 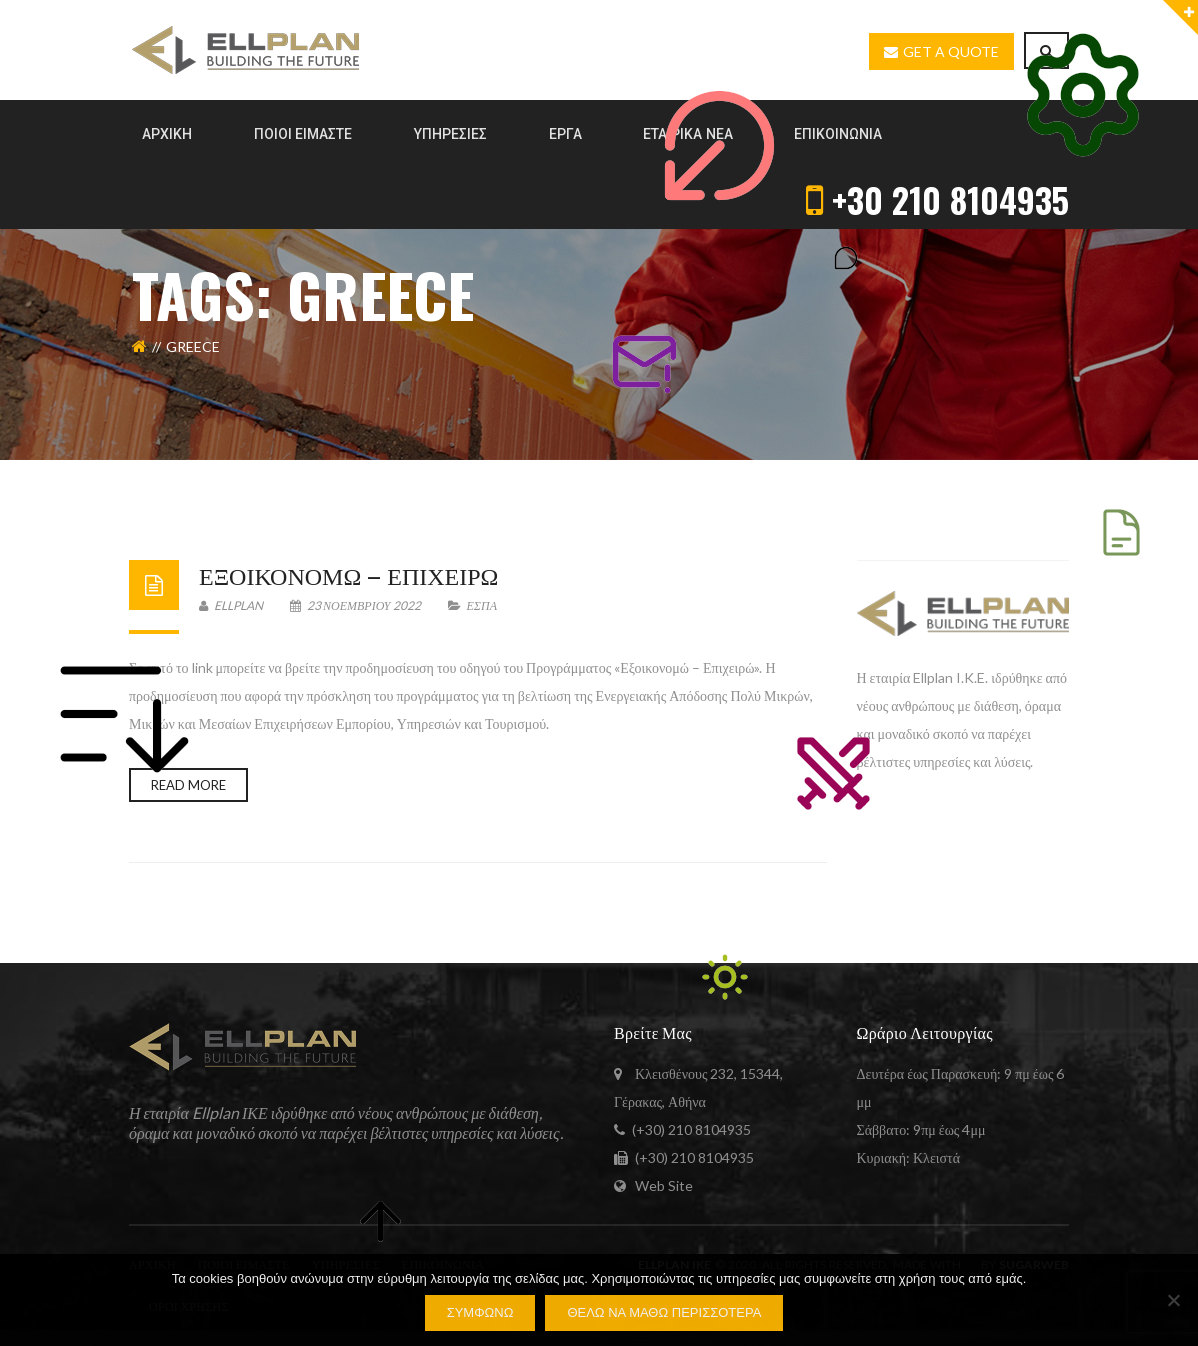 What do you see at coordinates (1083, 95) in the screenshot?
I see `open settings menu` at bounding box center [1083, 95].